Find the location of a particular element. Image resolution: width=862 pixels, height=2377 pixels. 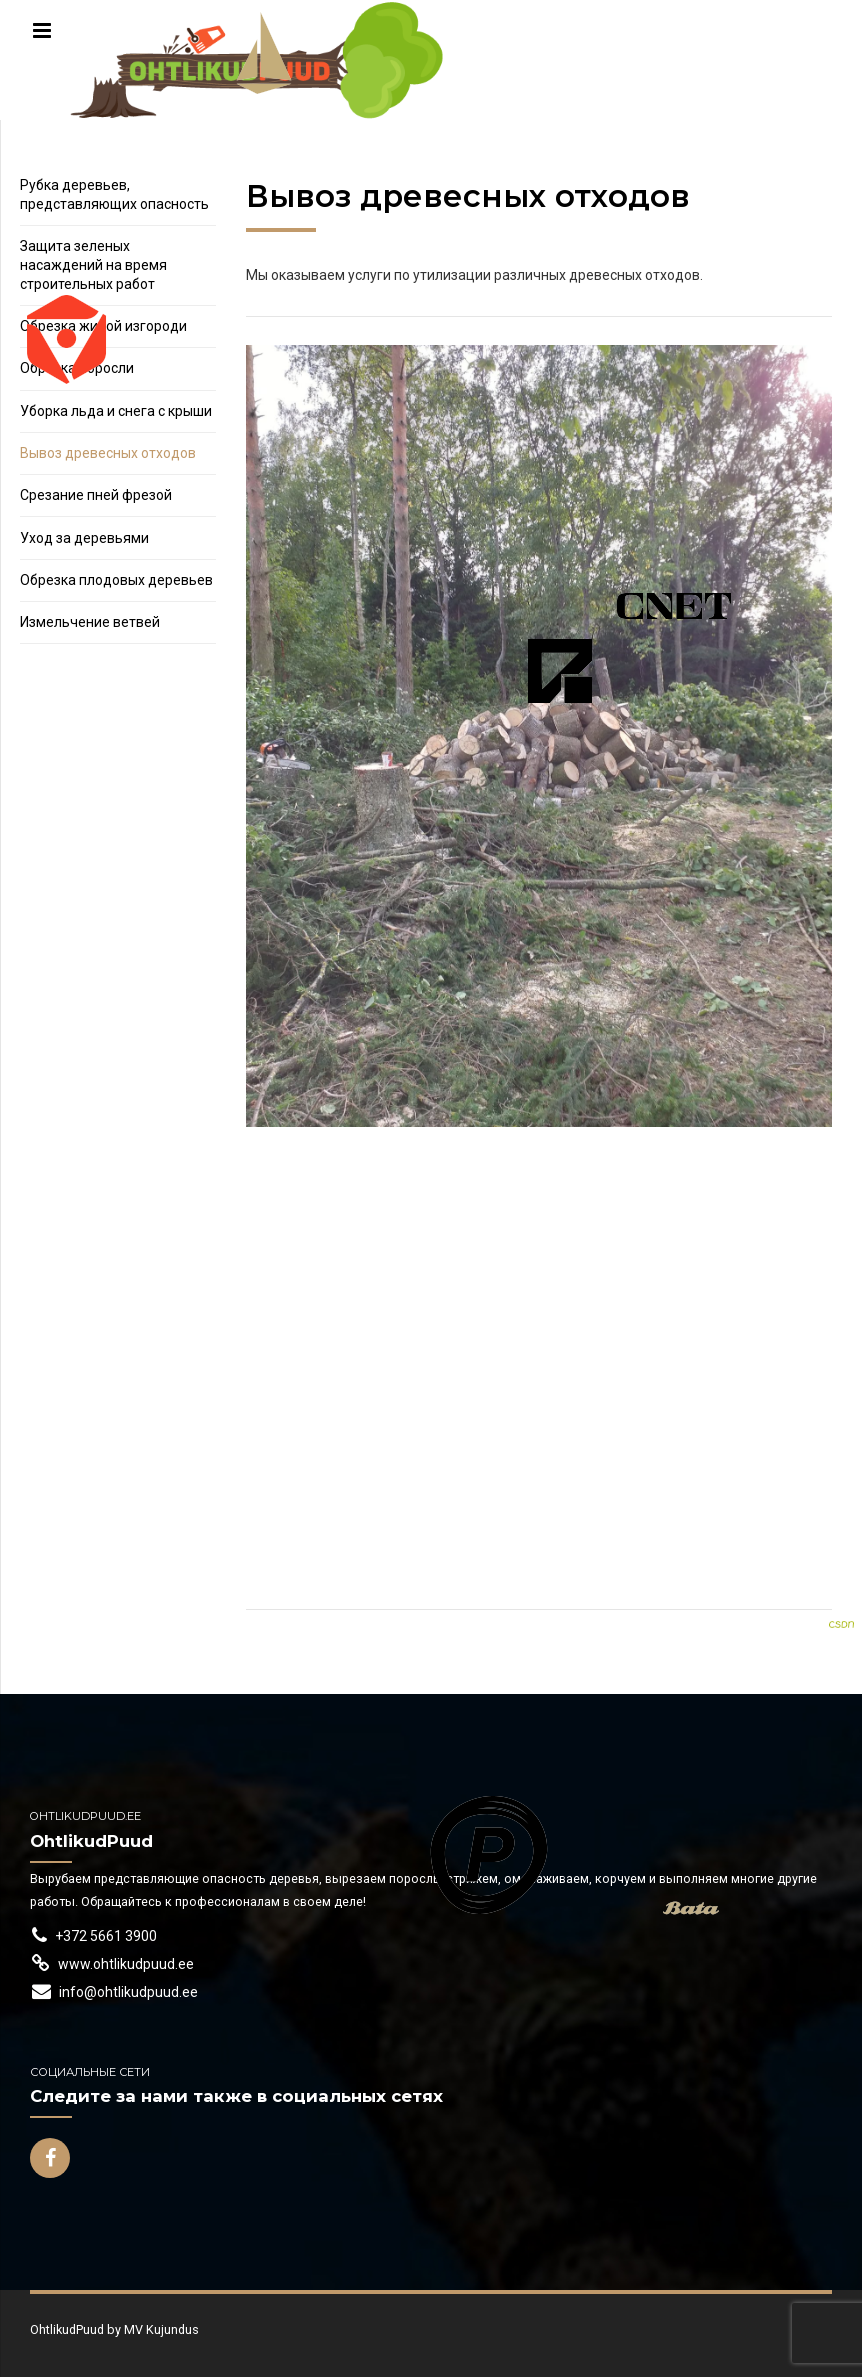

open Paperspace cloud computing platform is located at coordinates (489, 1855).